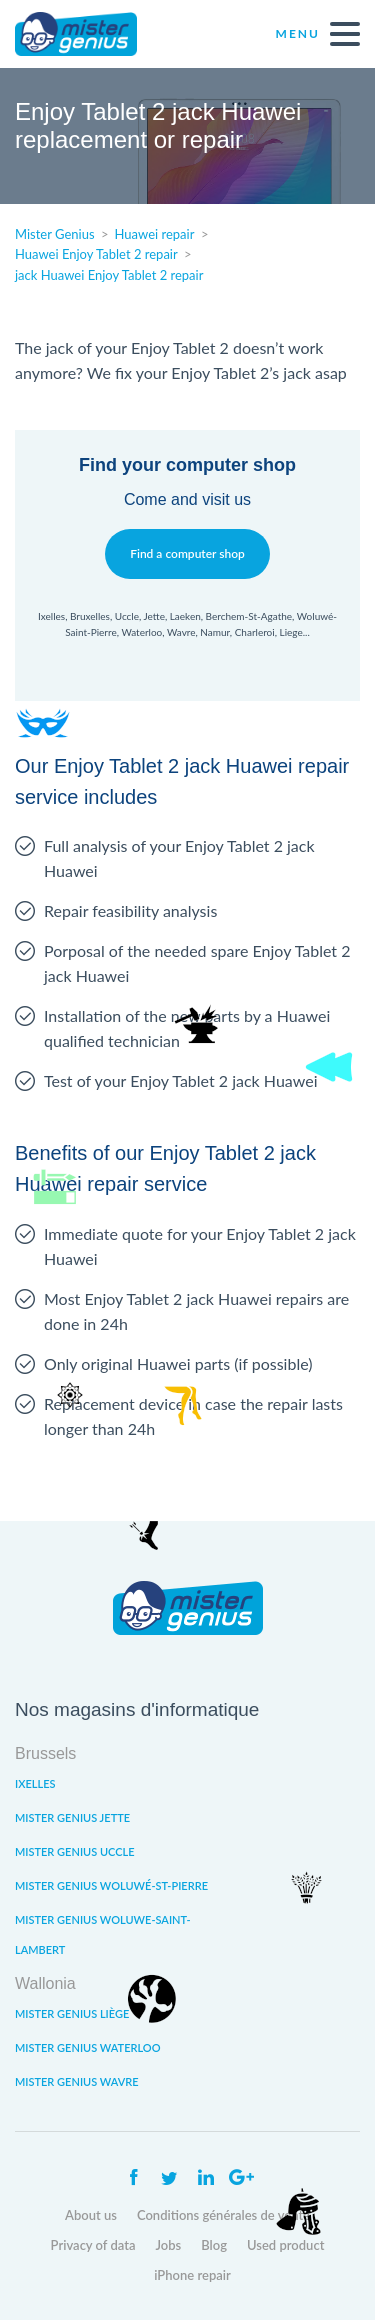 This screenshot has height=2320, width=375. Describe the element at coordinates (55, 1186) in the screenshot. I see `indicates current attack power level` at that location.